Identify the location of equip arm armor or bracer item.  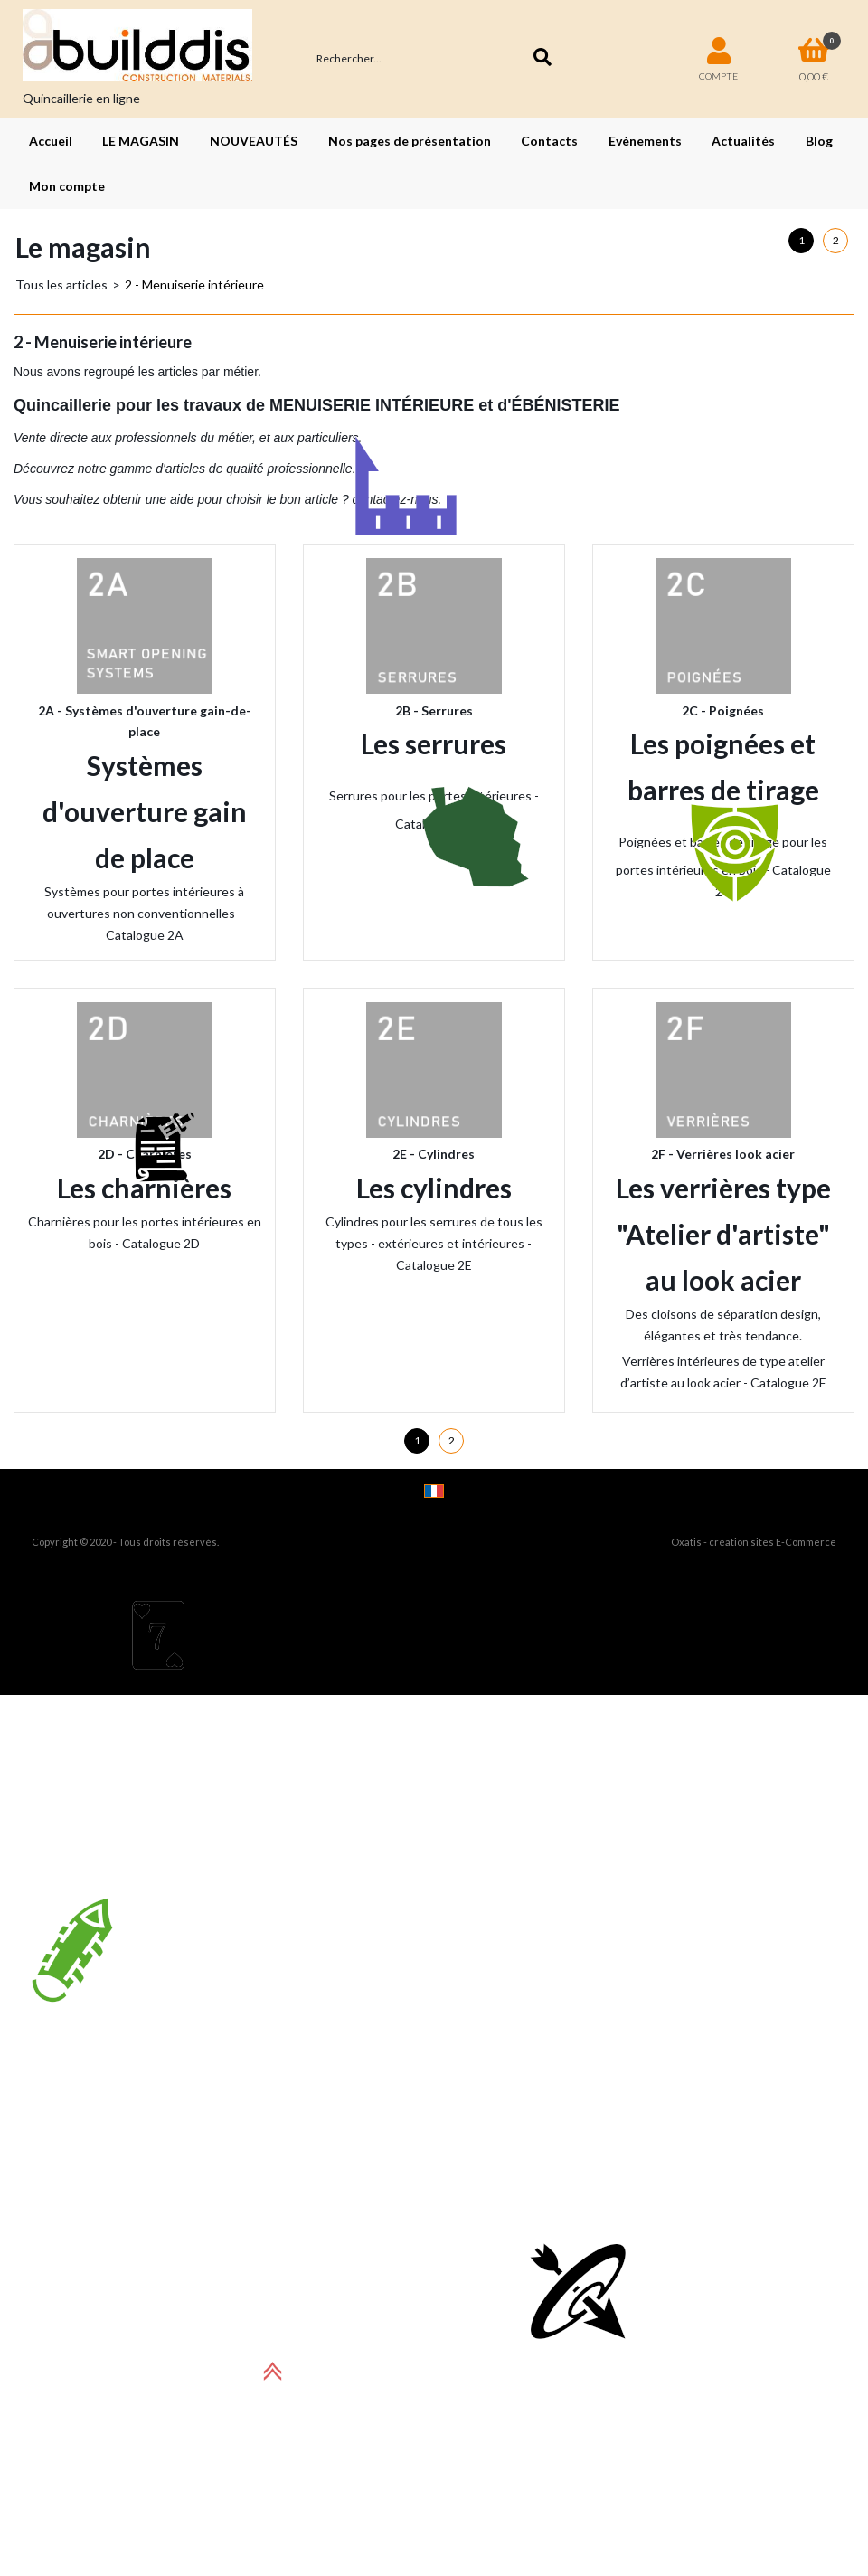
(72, 1950).